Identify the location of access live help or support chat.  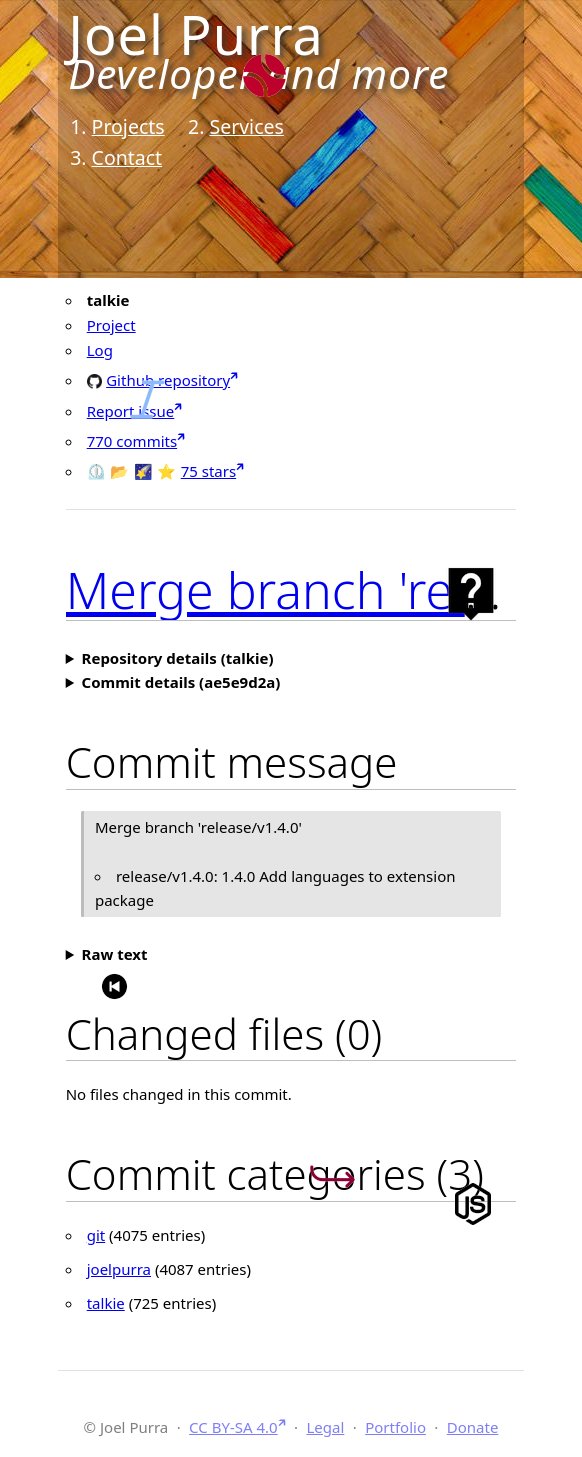
(471, 593).